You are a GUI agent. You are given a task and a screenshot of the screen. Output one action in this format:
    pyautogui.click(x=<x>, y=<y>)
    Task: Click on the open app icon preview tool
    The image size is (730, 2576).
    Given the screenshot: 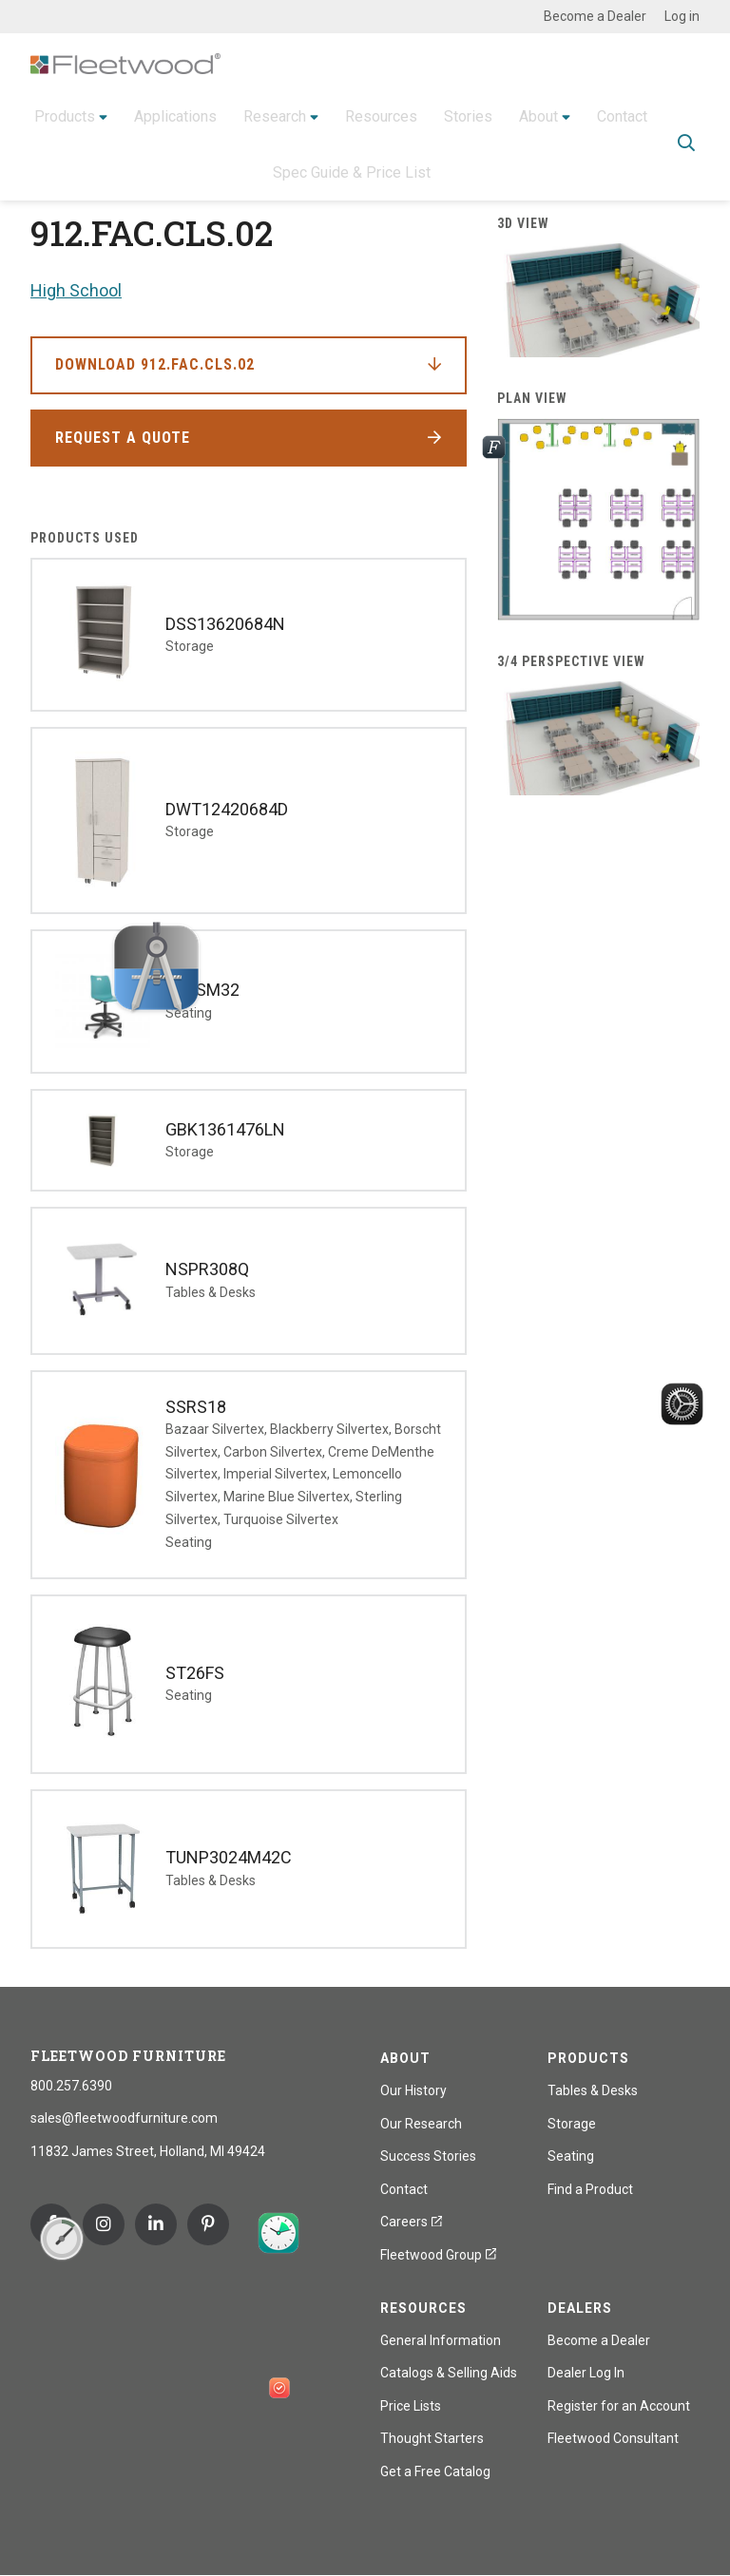 What is the action you would take?
    pyautogui.click(x=156, y=967)
    